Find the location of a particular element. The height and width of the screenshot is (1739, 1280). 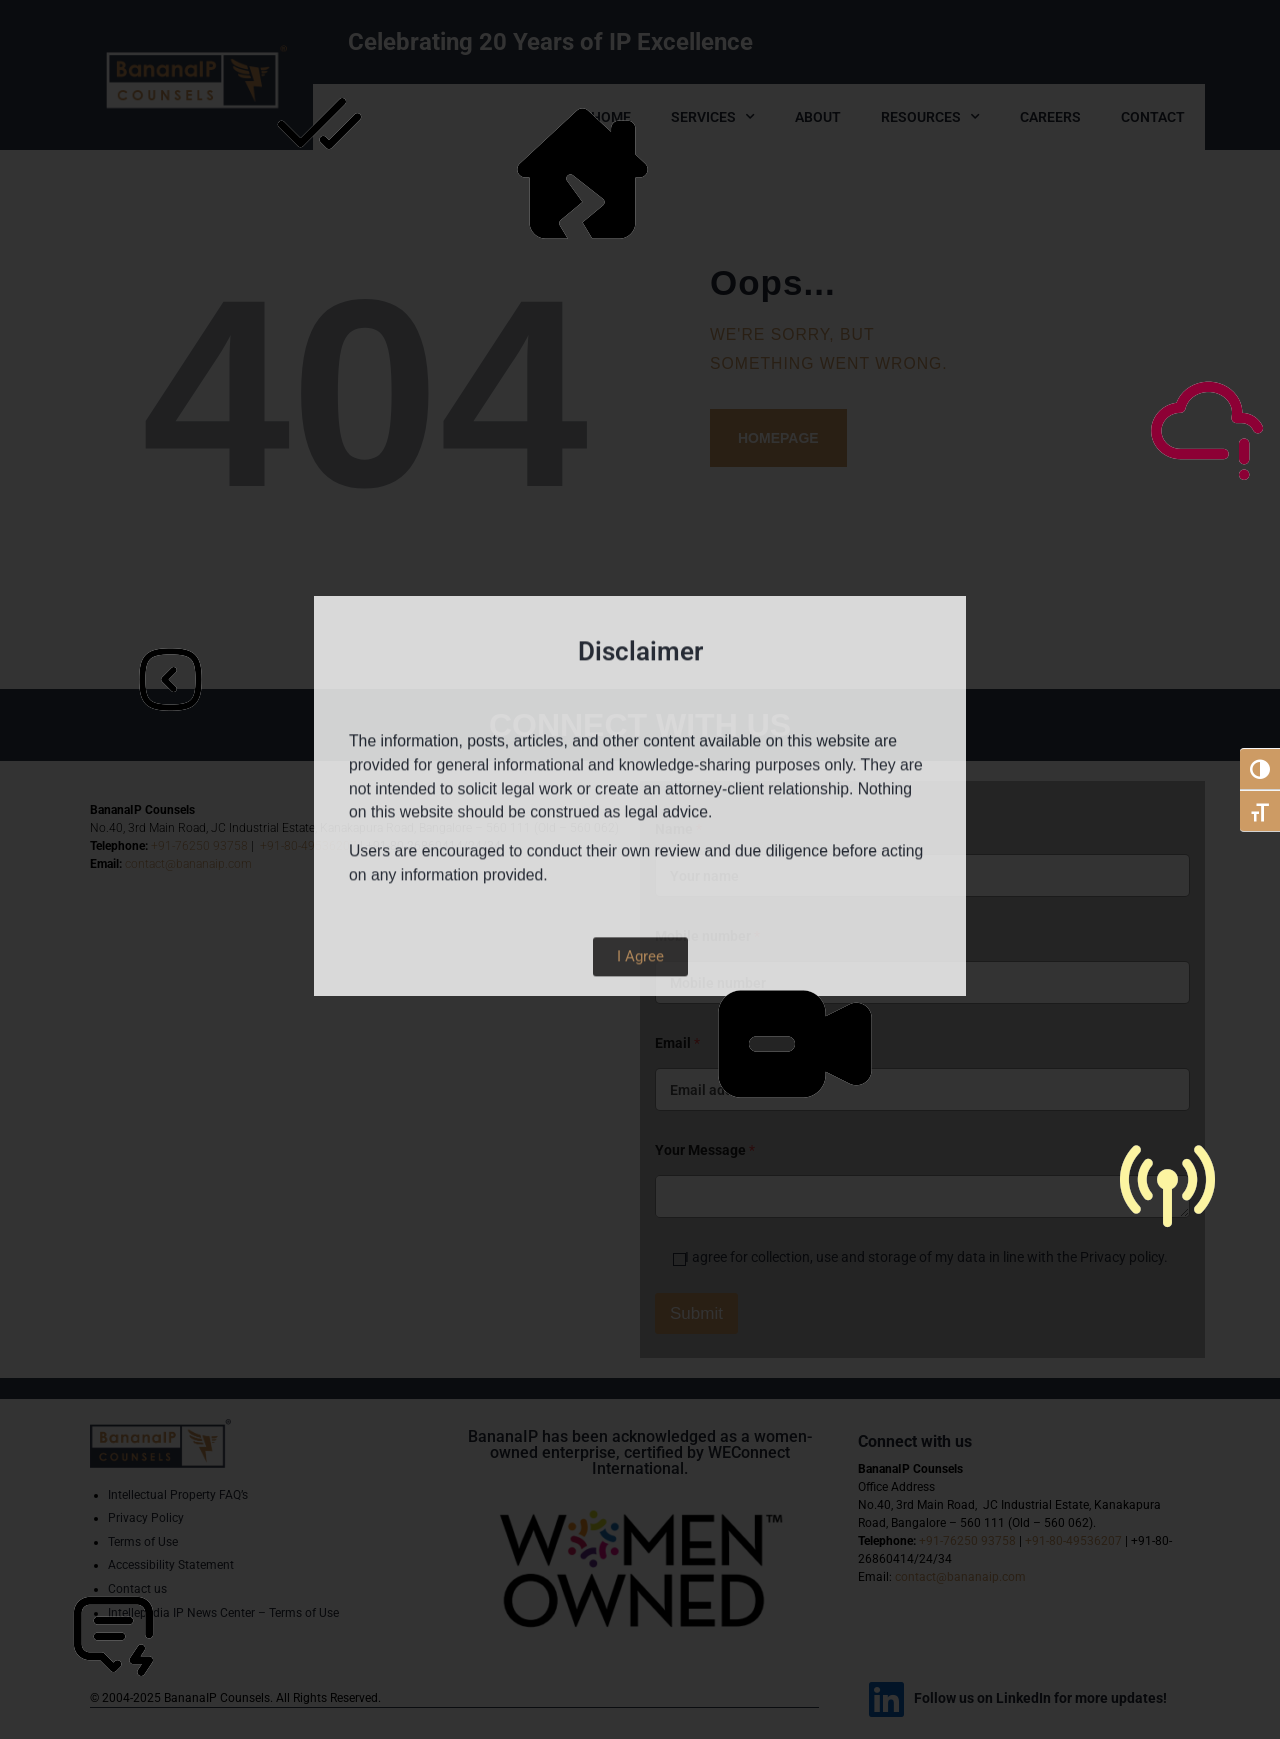

start a live broadcast or stream is located at coordinates (1167, 1185).